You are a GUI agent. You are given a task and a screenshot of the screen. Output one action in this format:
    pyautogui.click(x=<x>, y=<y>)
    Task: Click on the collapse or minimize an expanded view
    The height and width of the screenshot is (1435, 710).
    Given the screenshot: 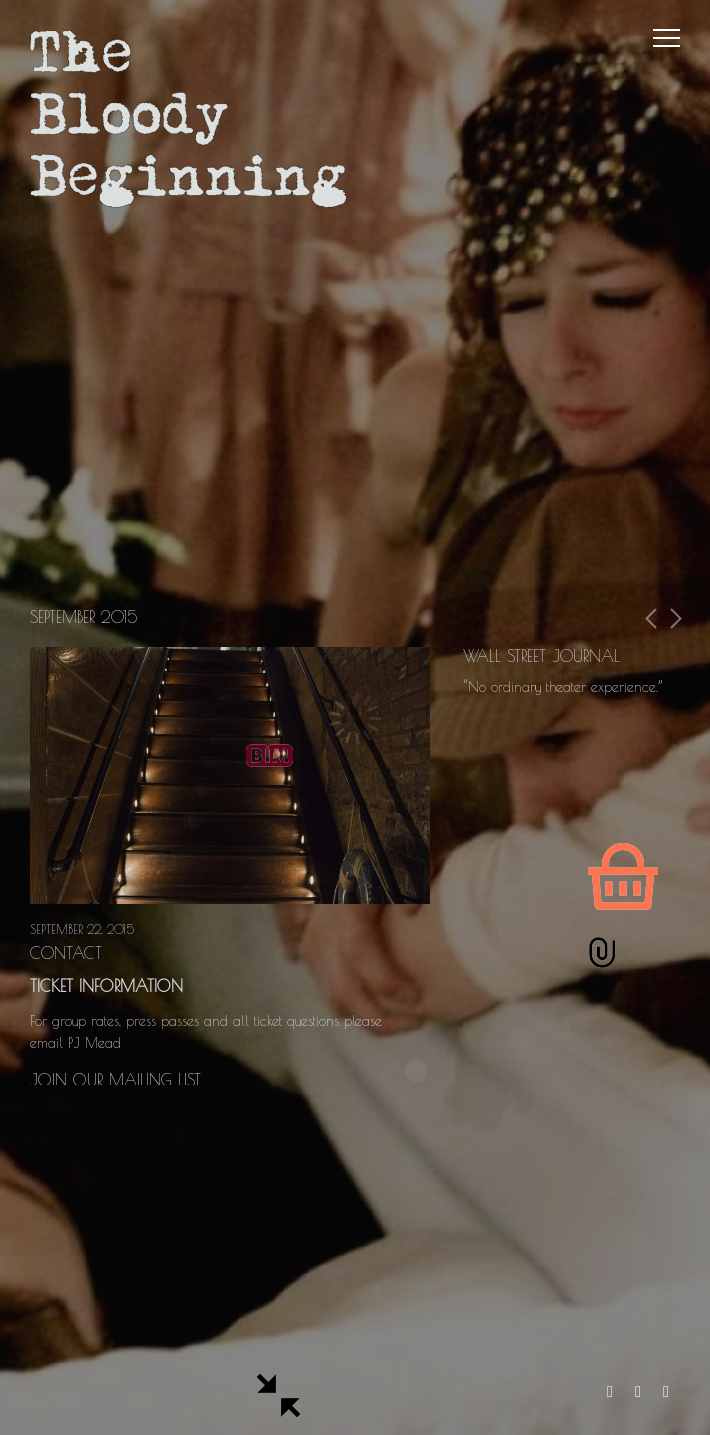 What is the action you would take?
    pyautogui.click(x=278, y=1395)
    